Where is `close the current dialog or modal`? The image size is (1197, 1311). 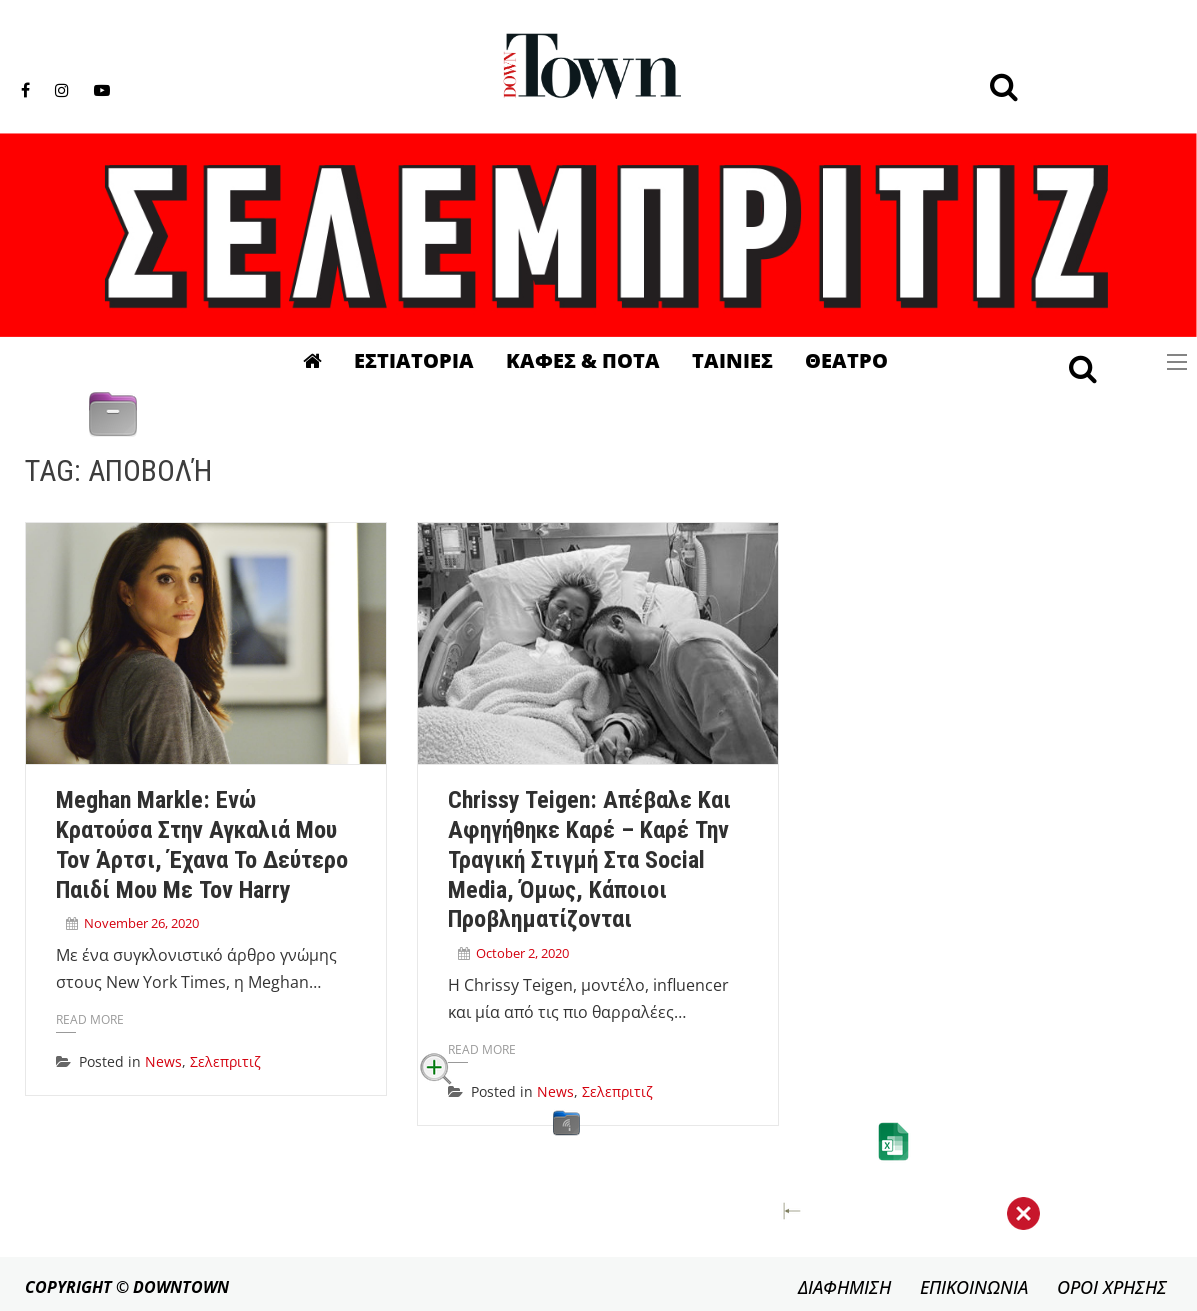 close the current dialog or modal is located at coordinates (1023, 1213).